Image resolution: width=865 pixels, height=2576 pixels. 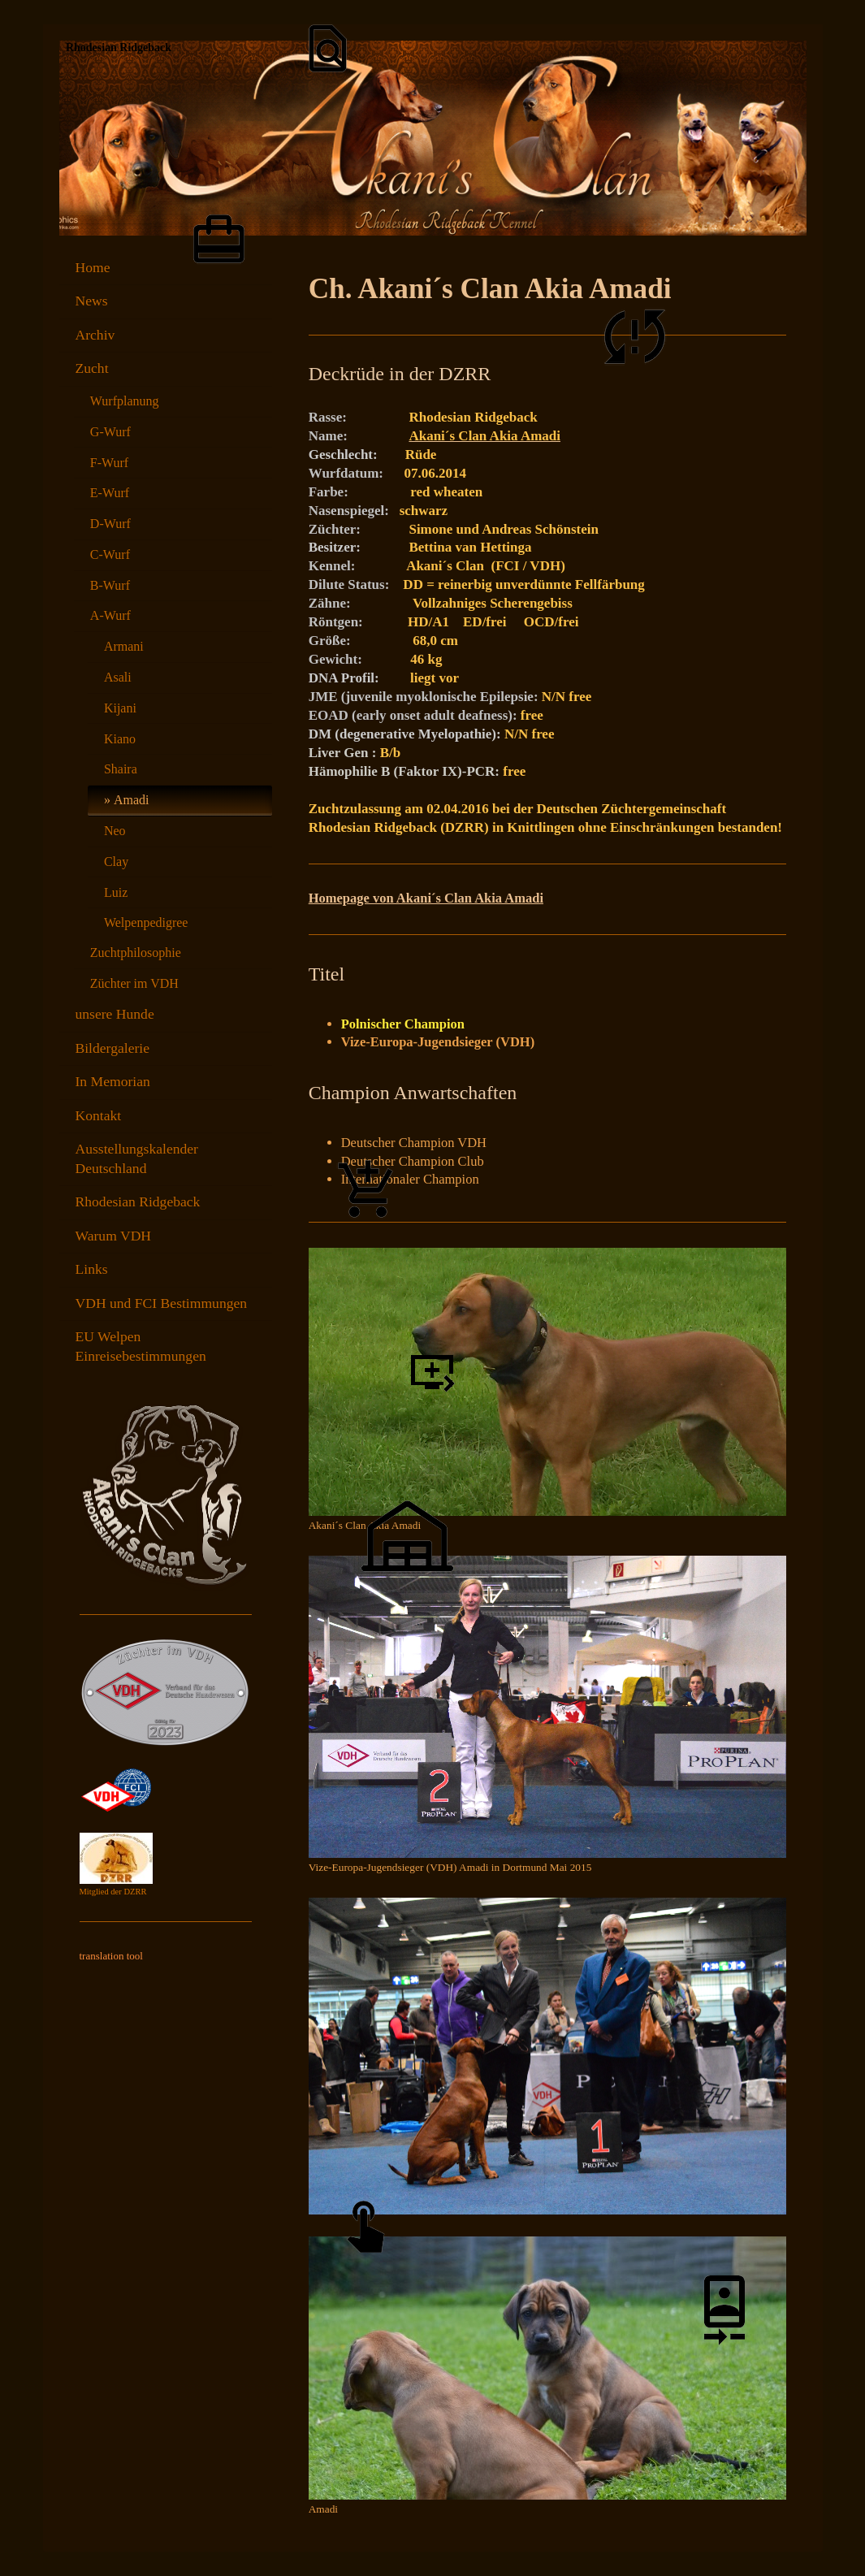 I want to click on switch to front-facing camera, so click(x=724, y=2310).